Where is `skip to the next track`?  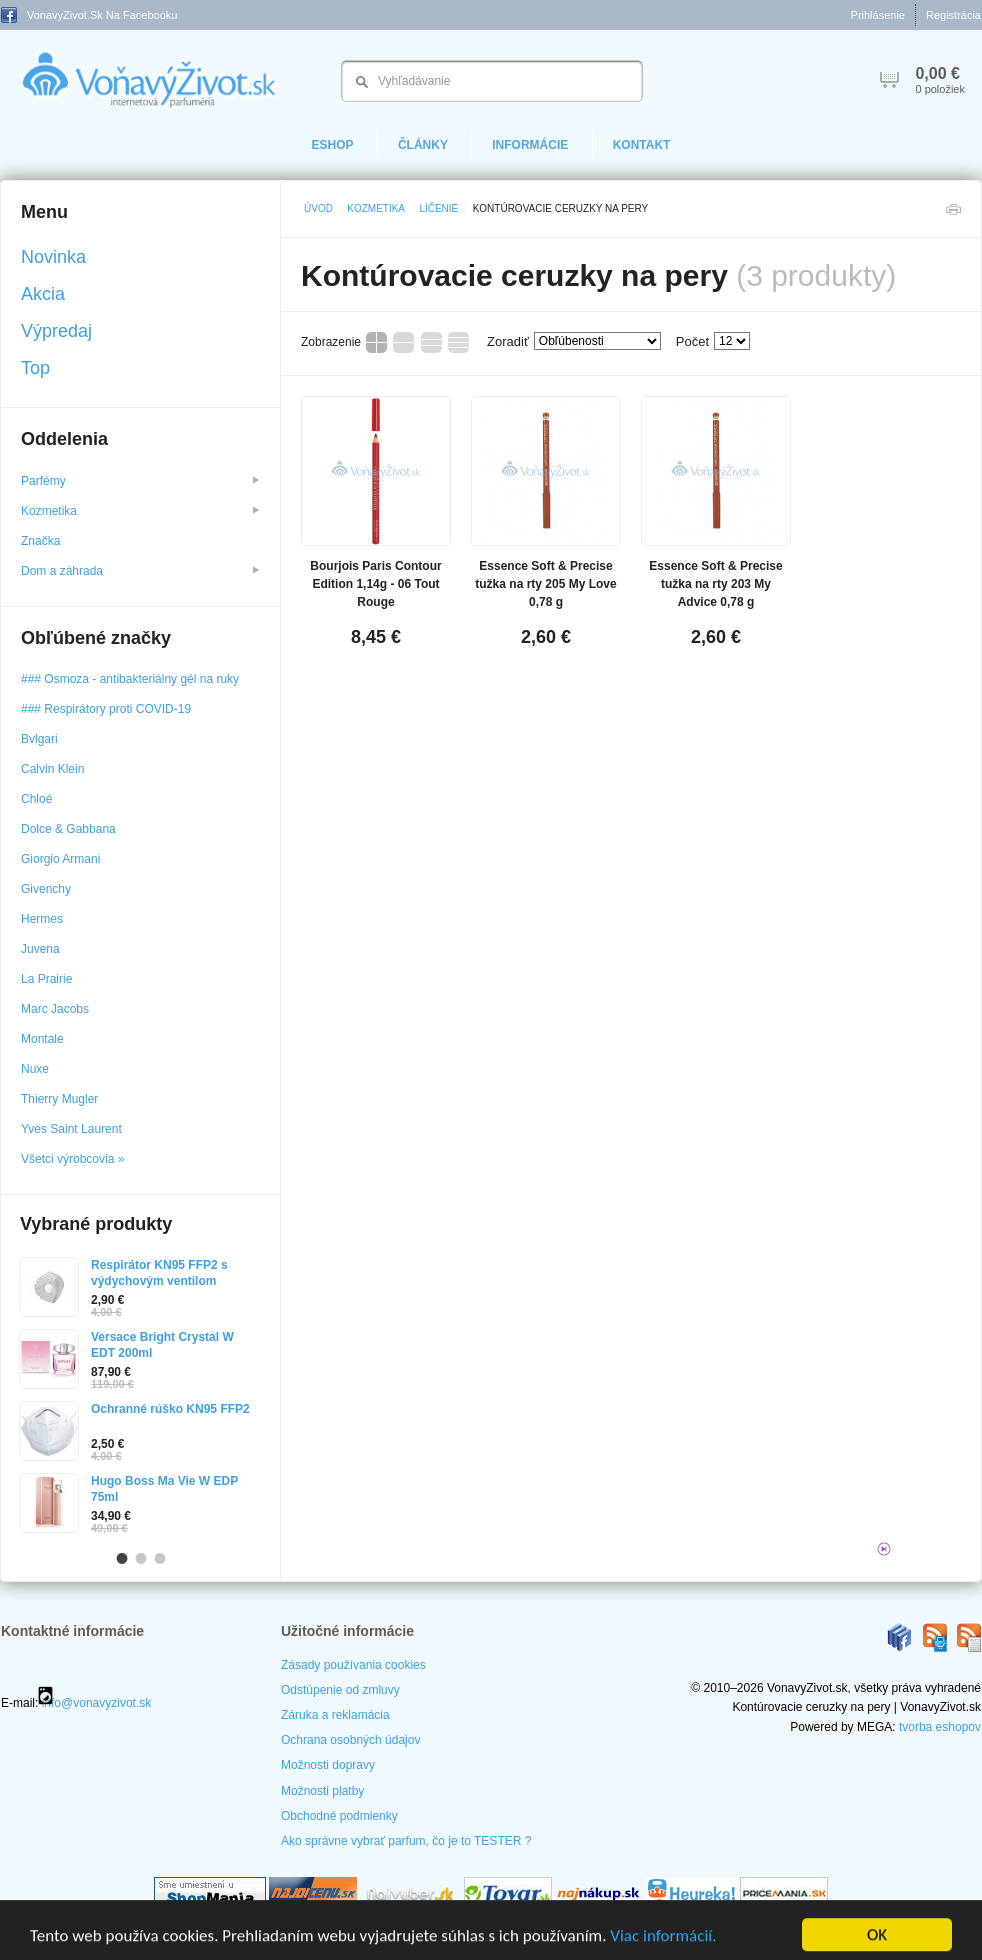 skip to the next track is located at coordinates (884, 1549).